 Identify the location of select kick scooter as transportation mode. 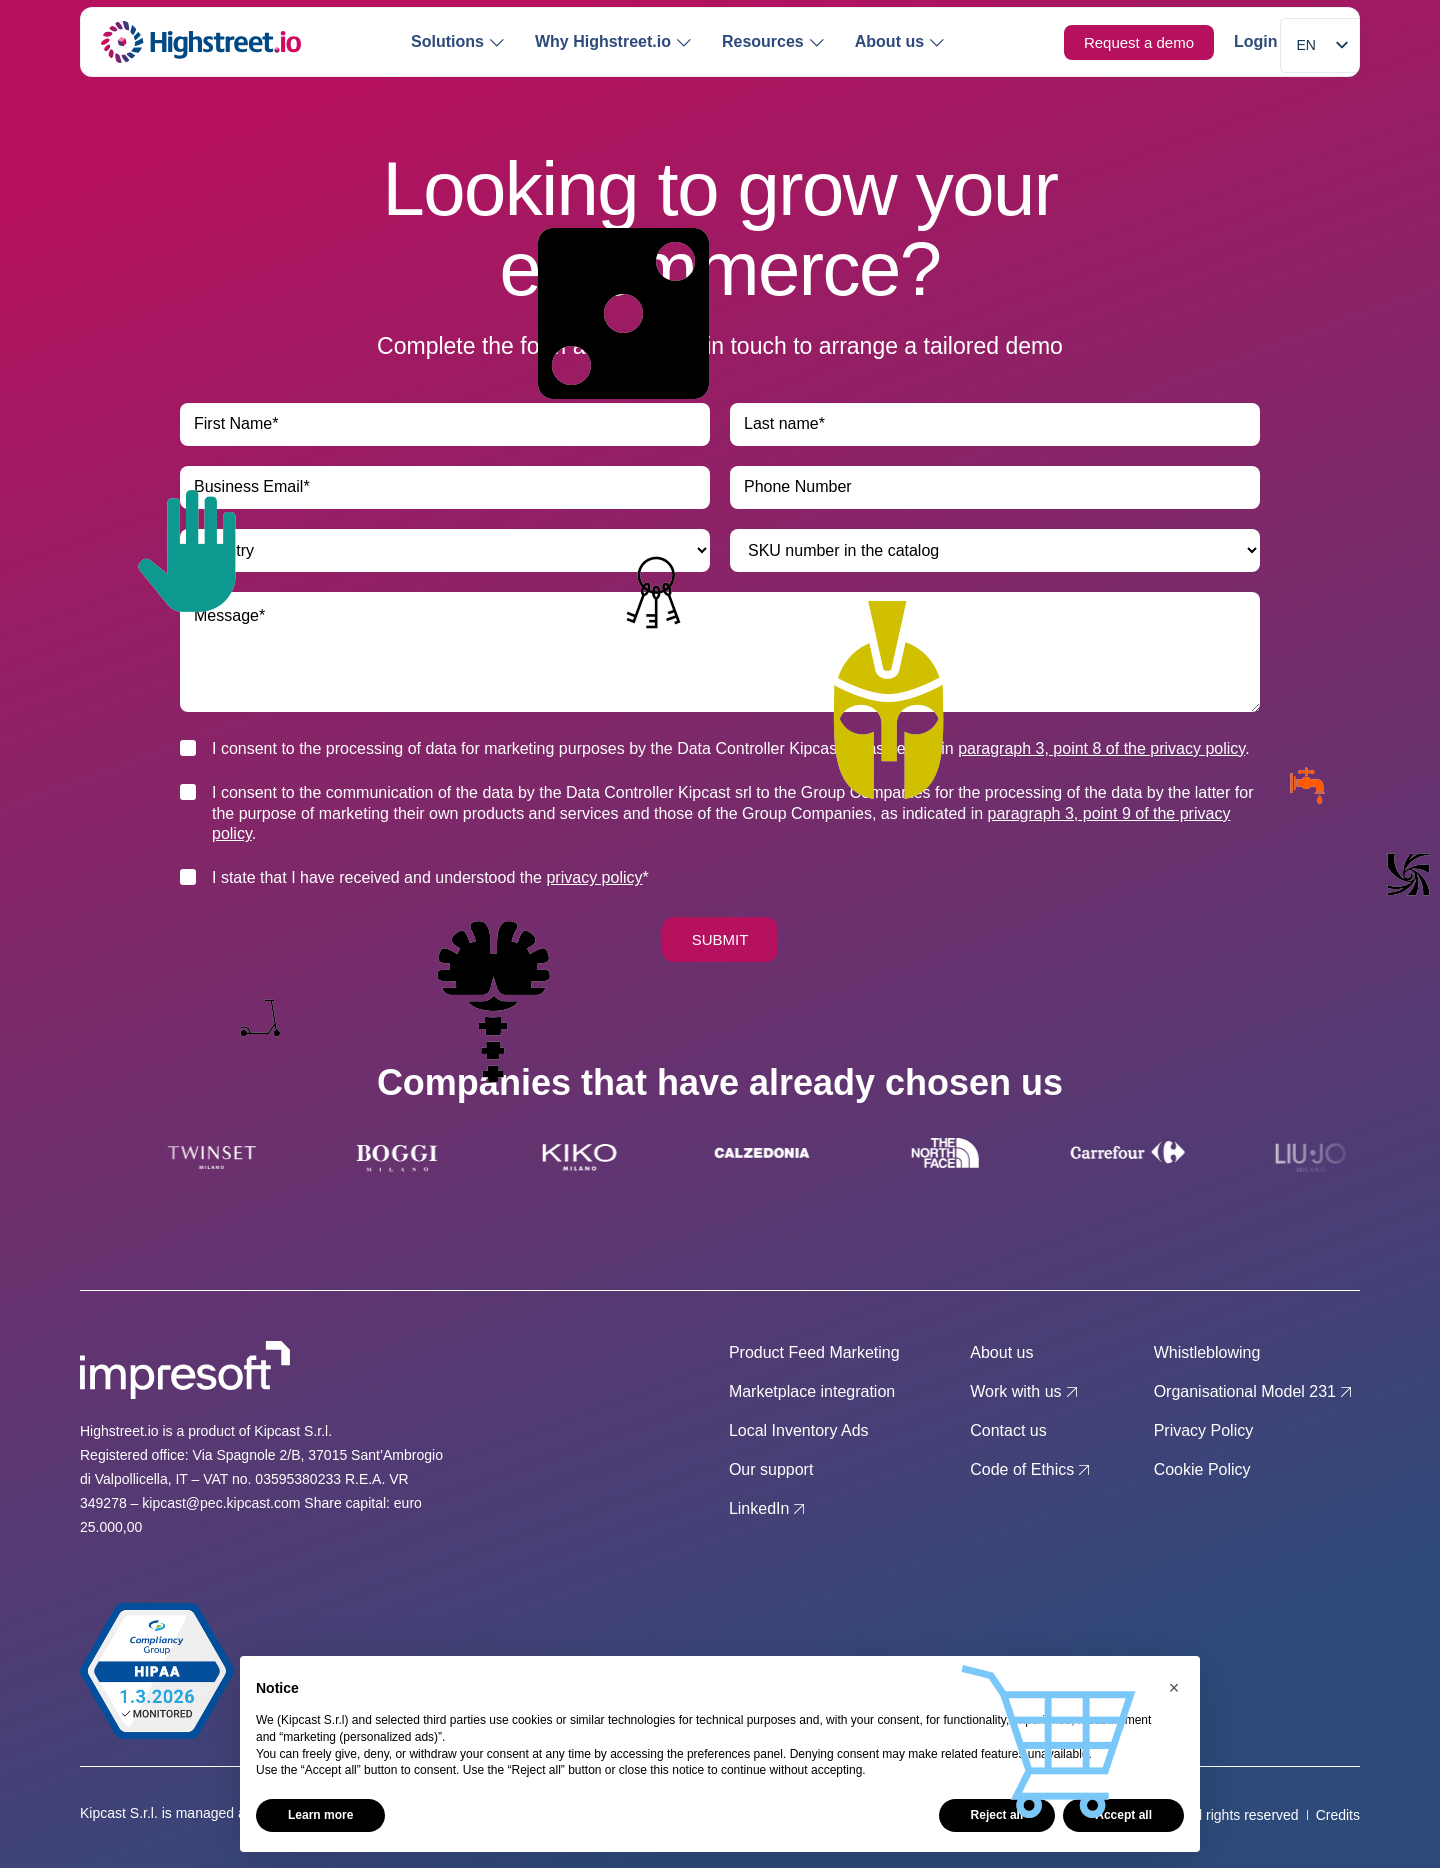
(260, 1018).